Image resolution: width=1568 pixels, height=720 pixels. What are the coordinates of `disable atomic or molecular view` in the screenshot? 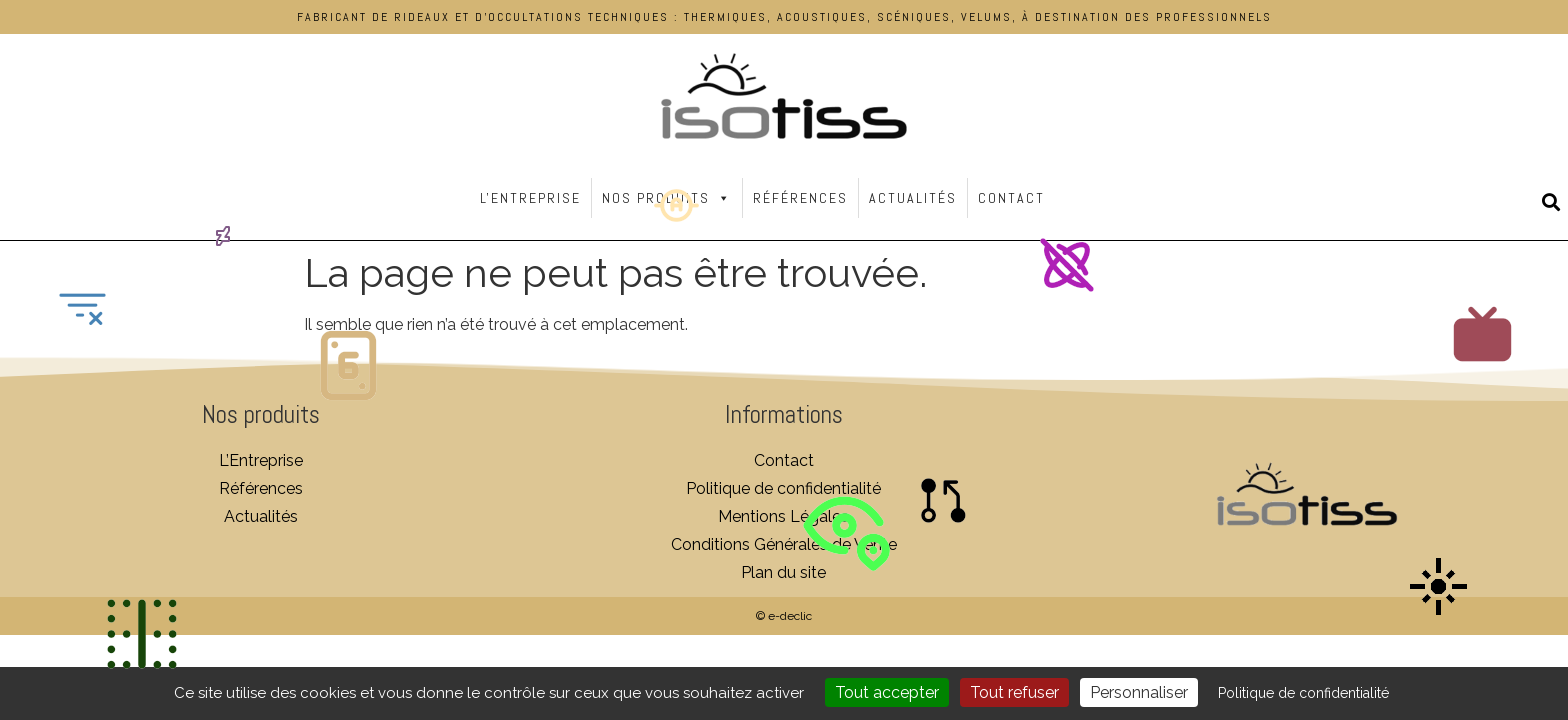 It's located at (1067, 265).